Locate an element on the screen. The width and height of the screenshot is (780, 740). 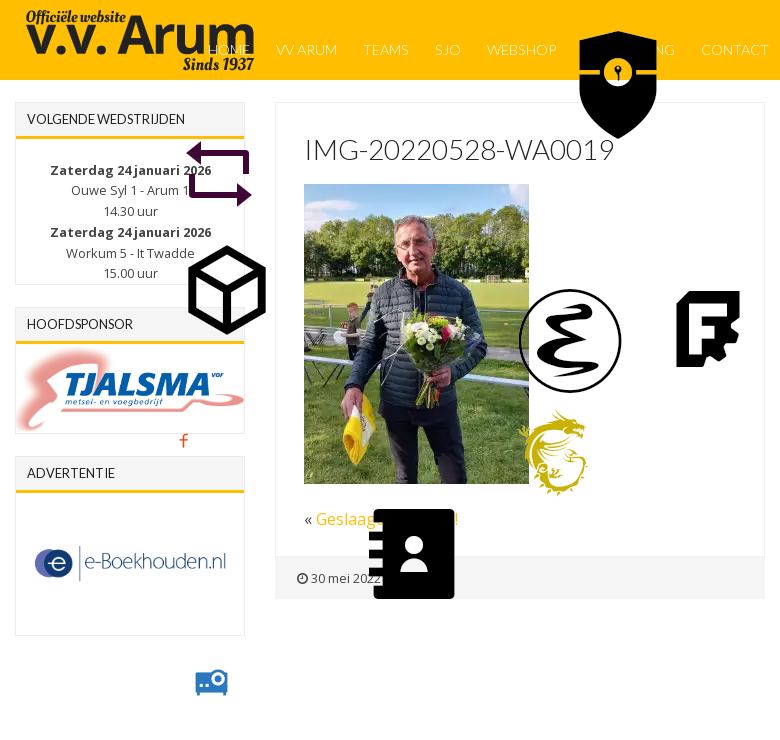
open your contacts list is located at coordinates (414, 554).